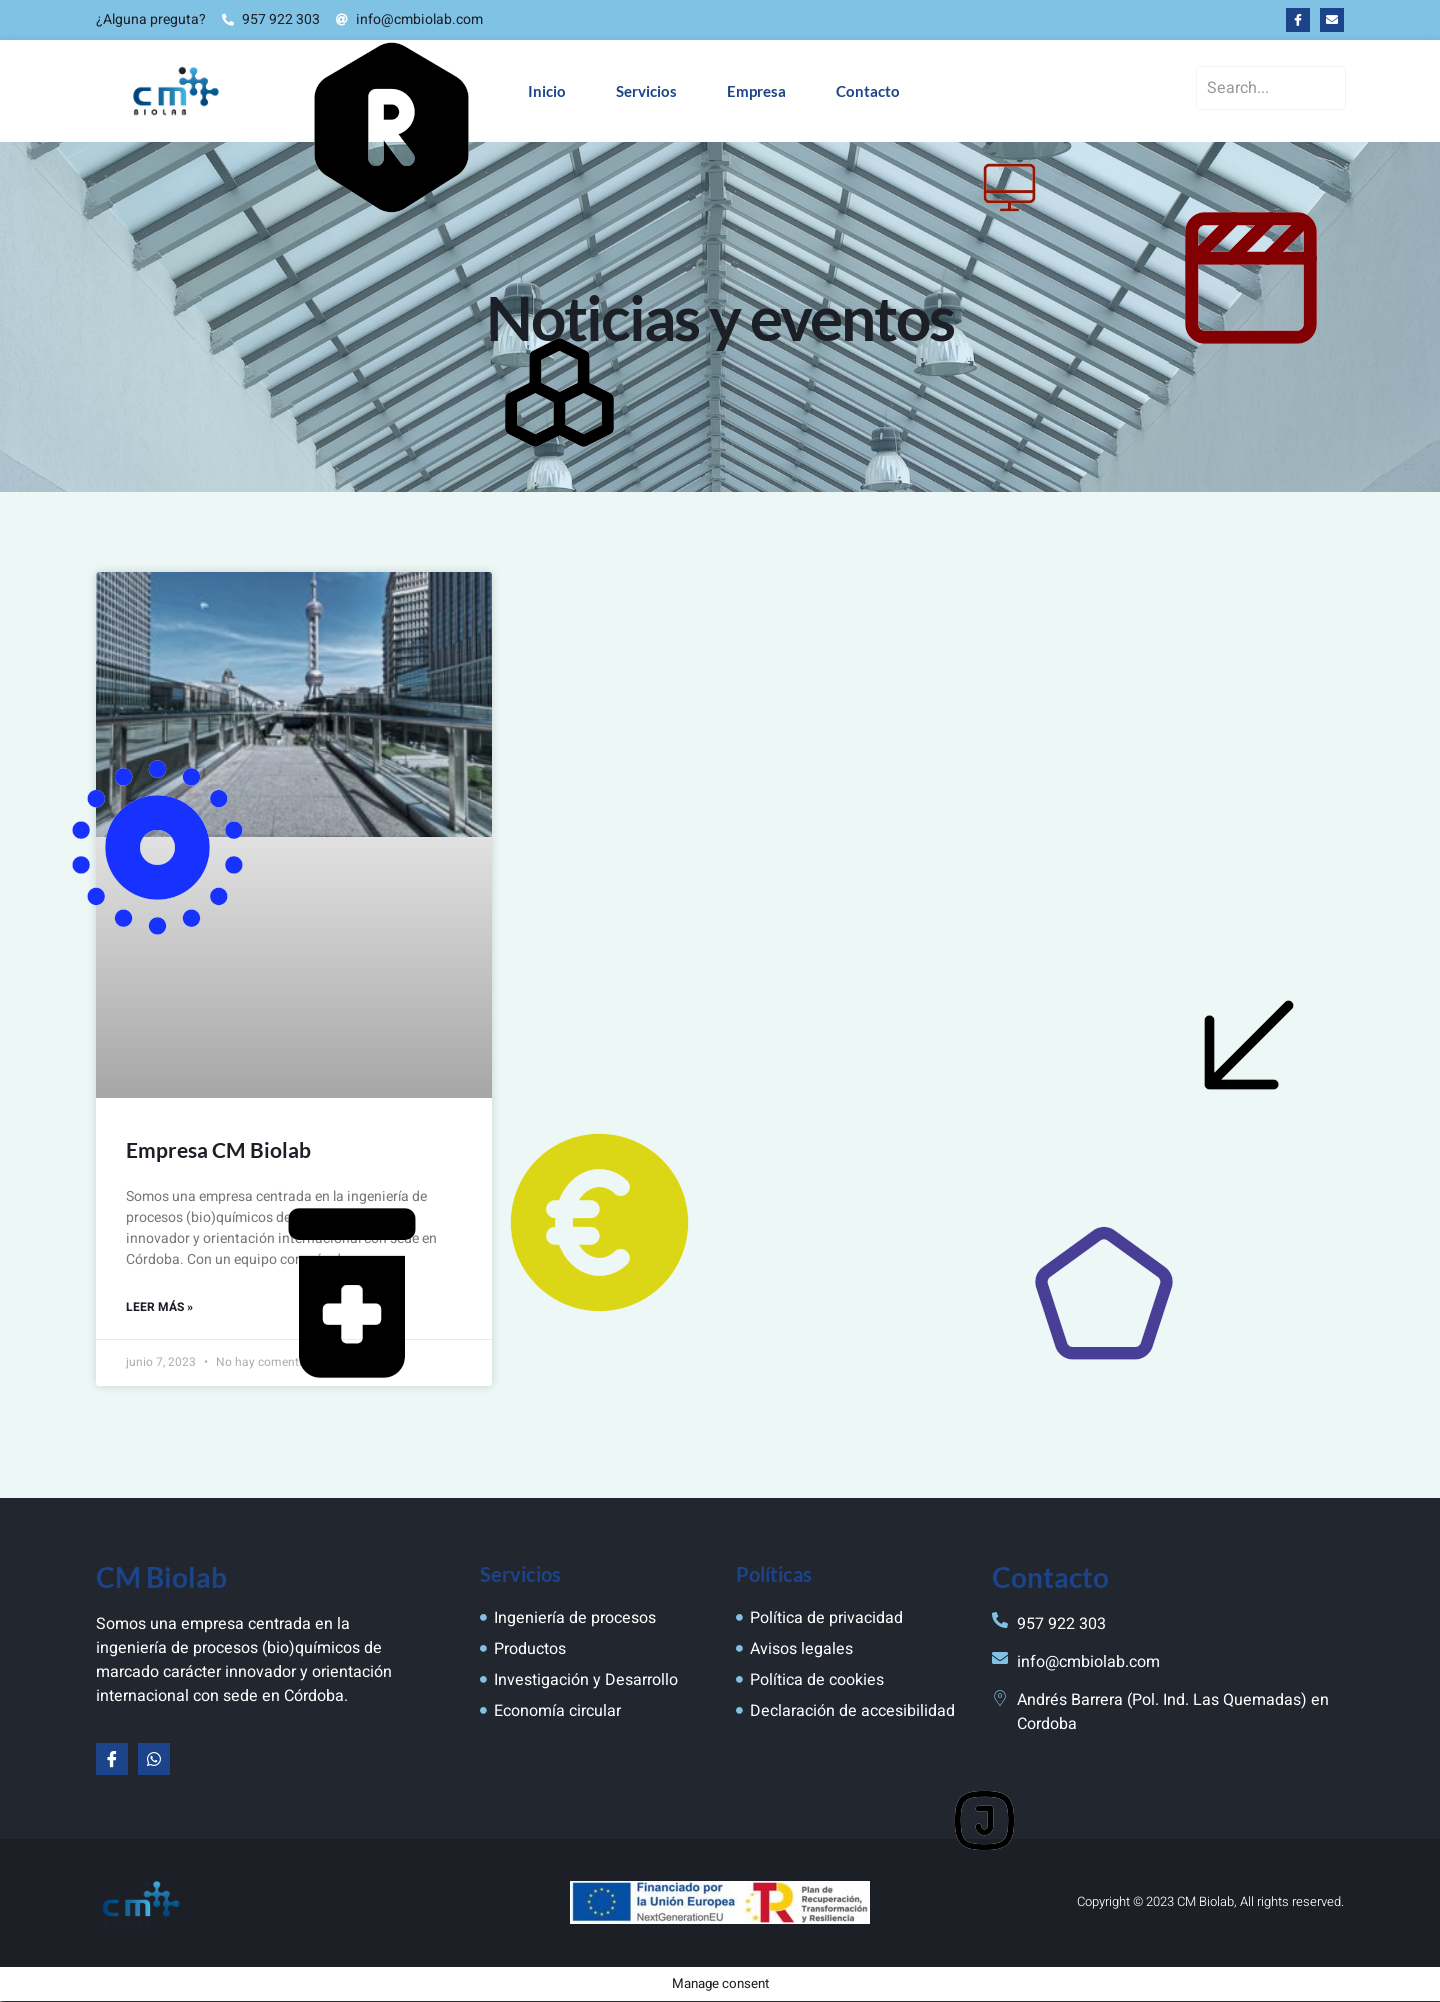 The image size is (1440, 2002). What do you see at coordinates (1249, 1045) in the screenshot?
I see `navigate to the bottom-left or previous section` at bounding box center [1249, 1045].